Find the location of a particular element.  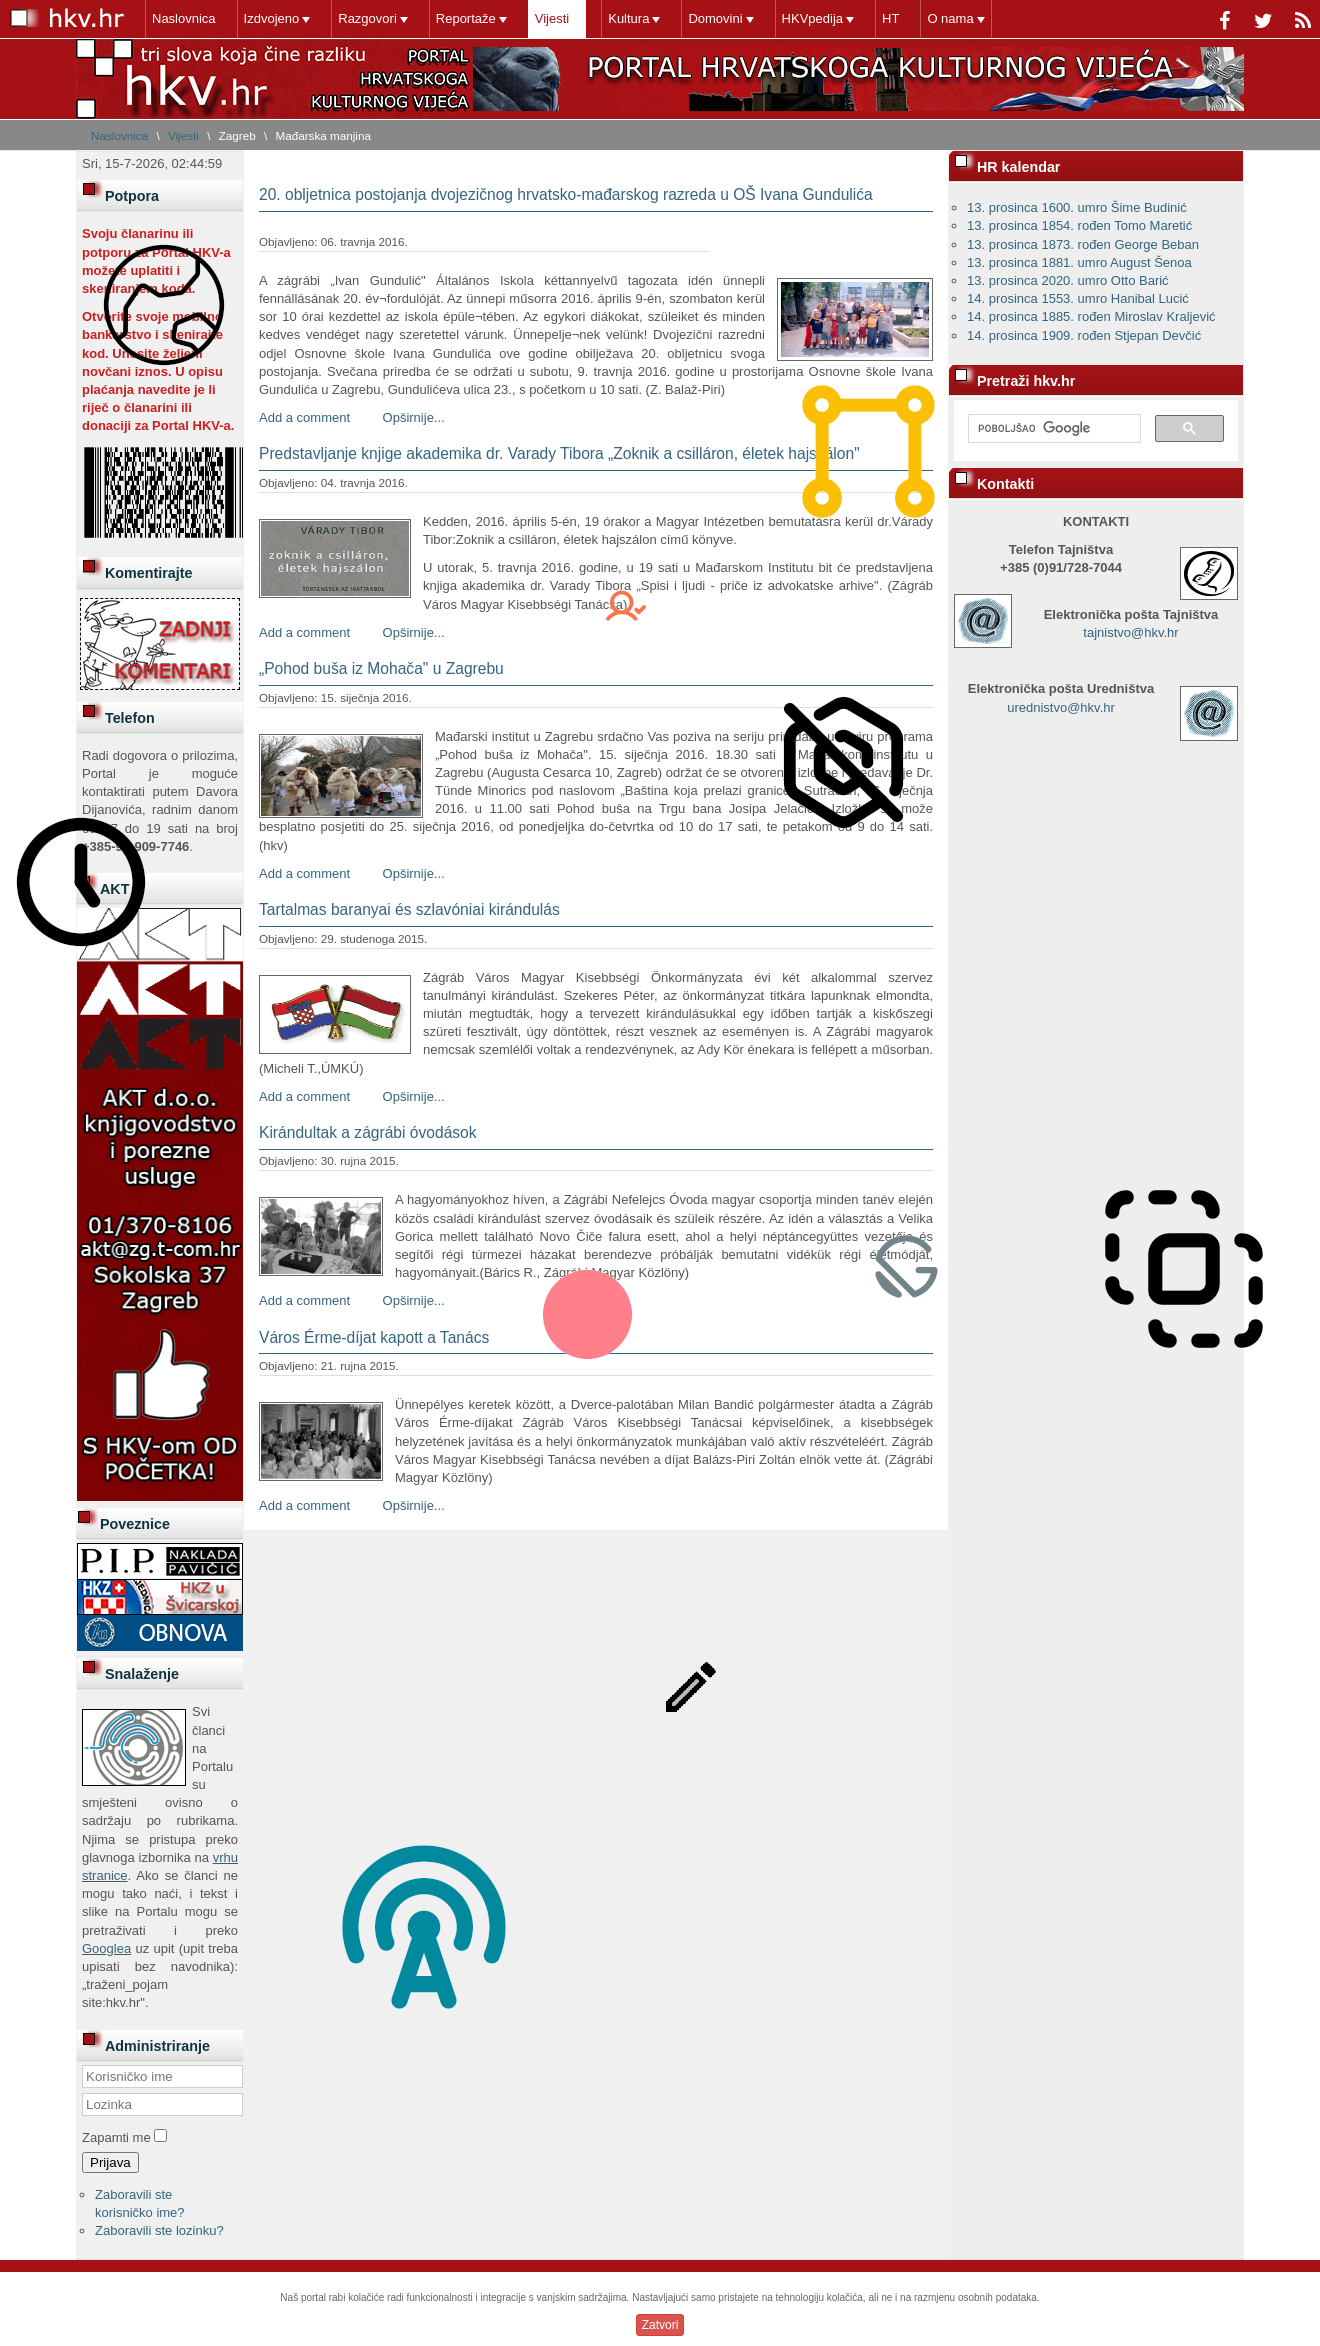

connect nodes or create a path between points is located at coordinates (868, 451).